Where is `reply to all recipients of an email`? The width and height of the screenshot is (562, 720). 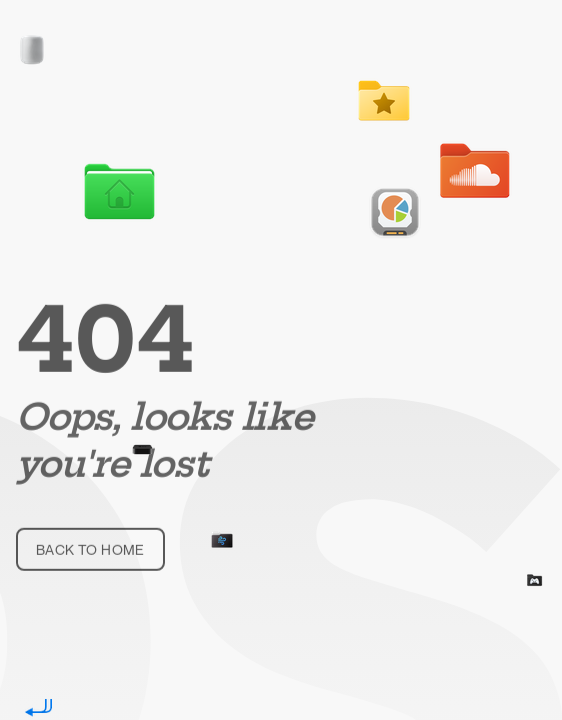 reply to all recipients of an email is located at coordinates (38, 706).